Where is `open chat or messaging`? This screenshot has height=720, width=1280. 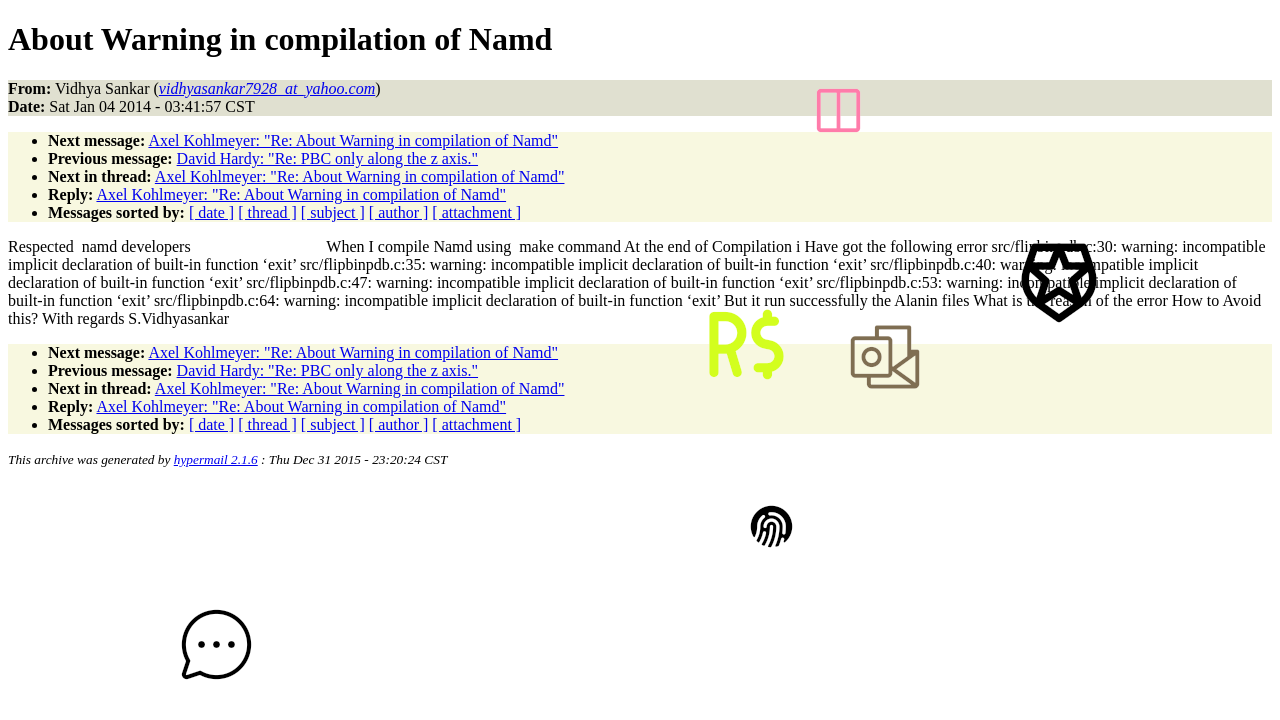 open chat or messaging is located at coordinates (216, 644).